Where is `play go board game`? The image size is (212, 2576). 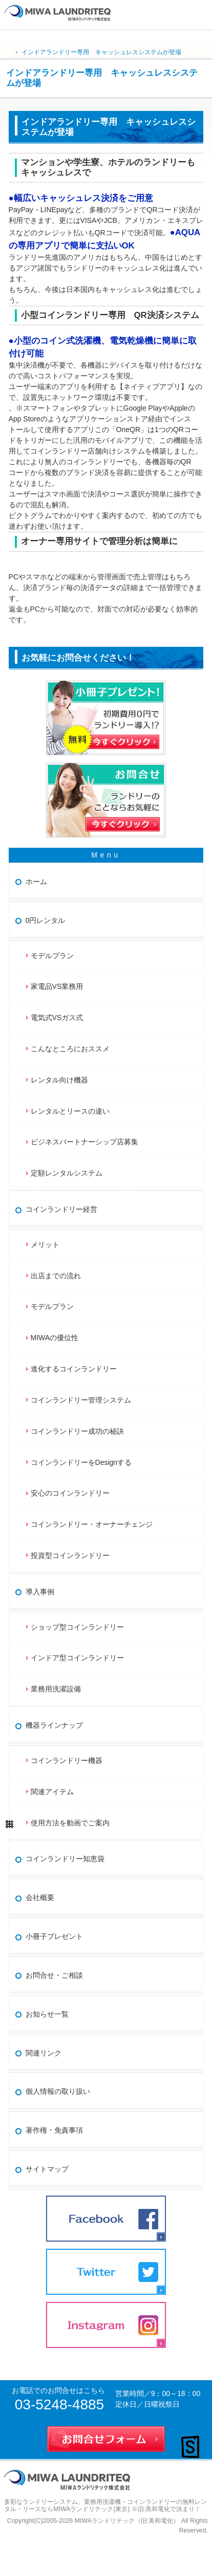
play go board game is located at coordinates (9, 1824).